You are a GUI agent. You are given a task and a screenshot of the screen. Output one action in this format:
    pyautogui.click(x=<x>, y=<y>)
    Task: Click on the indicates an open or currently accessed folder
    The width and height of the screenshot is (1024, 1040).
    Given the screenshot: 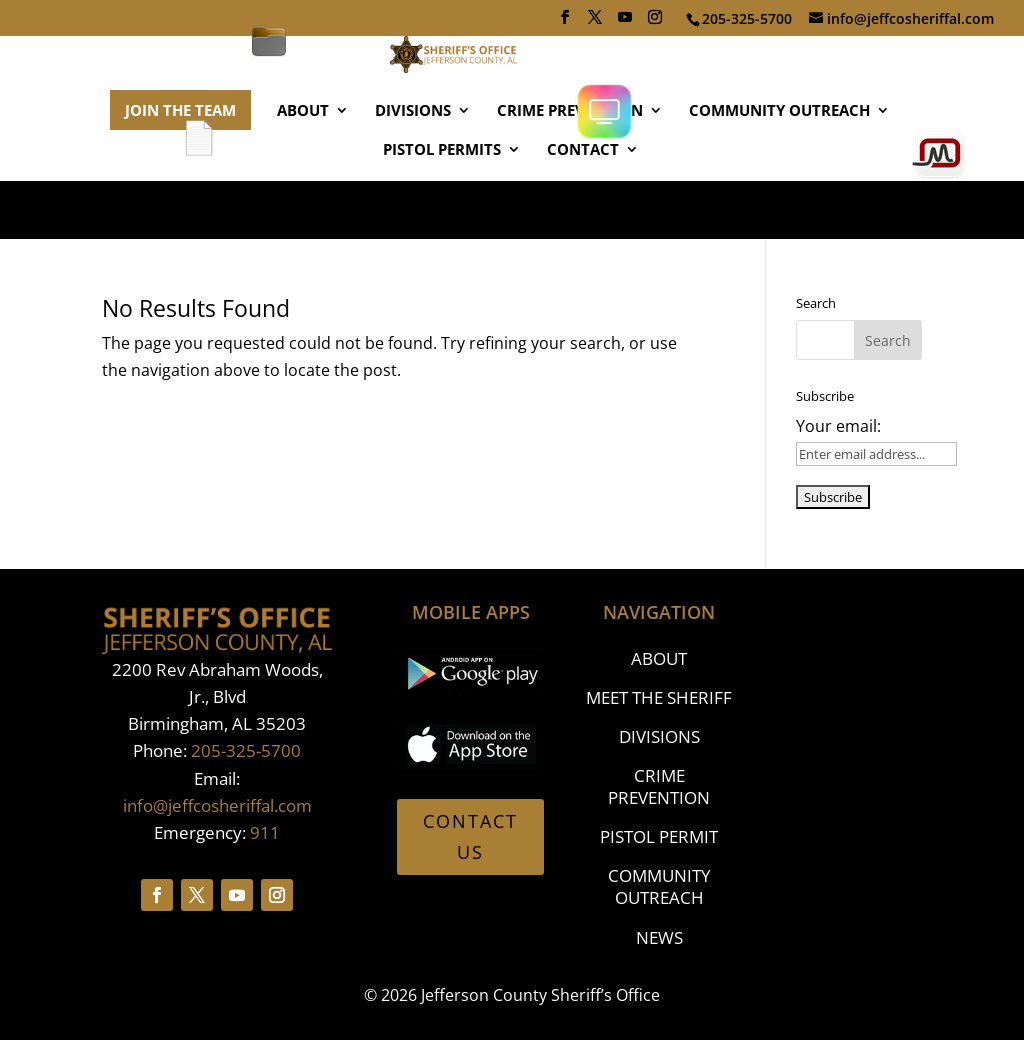 What is the action you would take?
    pyautogui.click(x=269, y=40)
    